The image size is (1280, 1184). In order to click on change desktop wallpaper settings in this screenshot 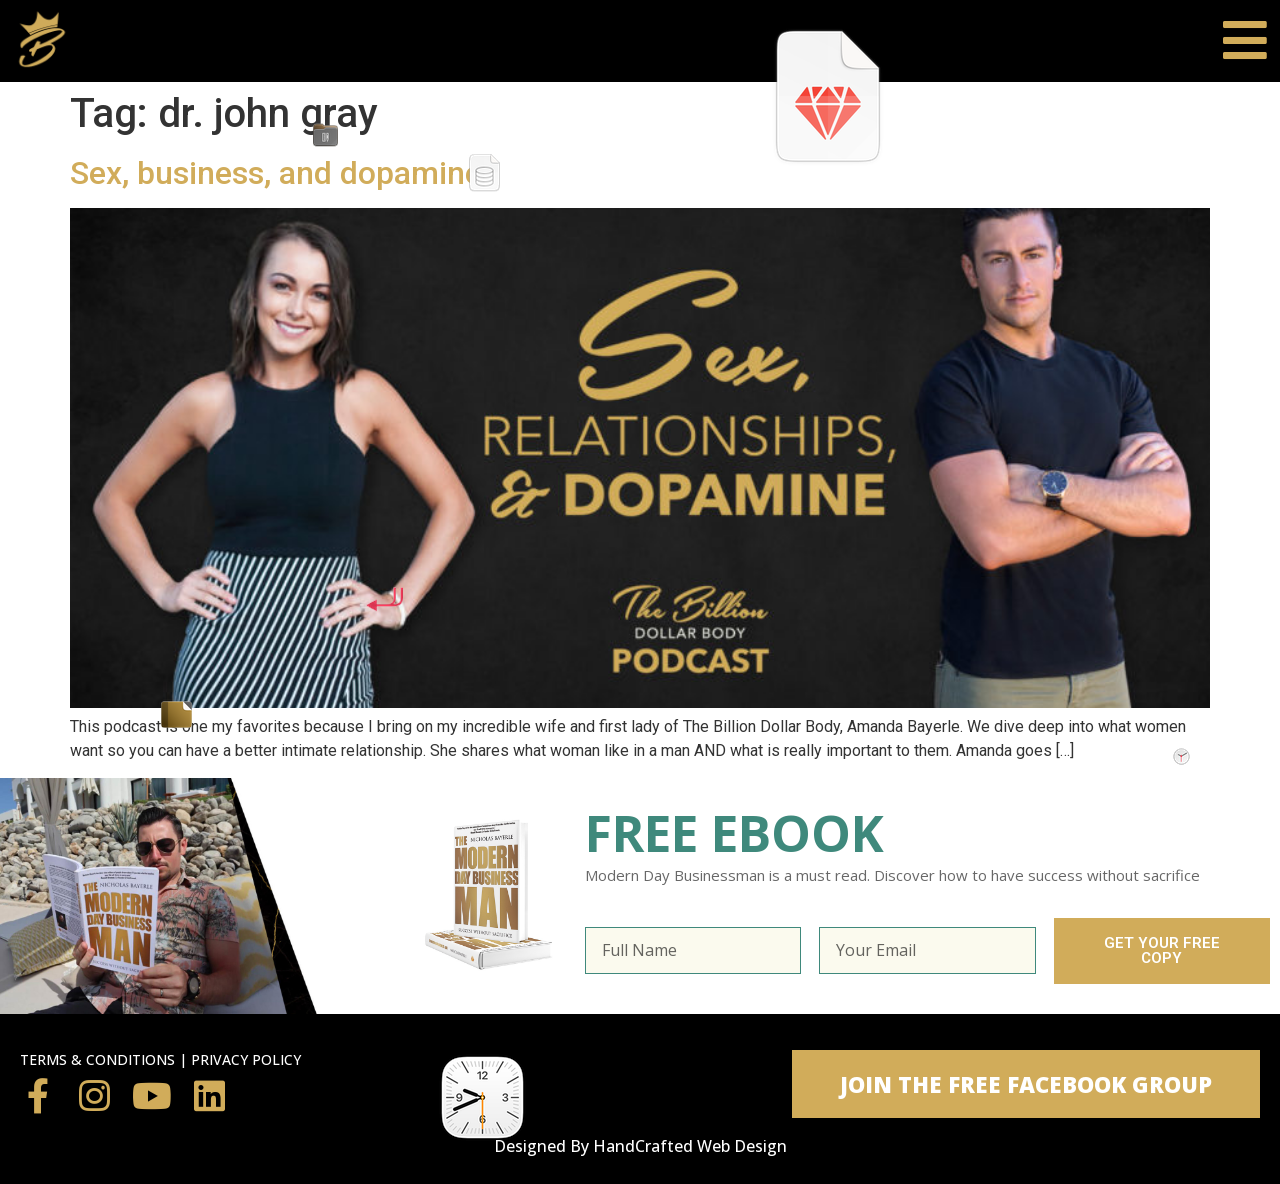, I will do `click(176, 713)`.